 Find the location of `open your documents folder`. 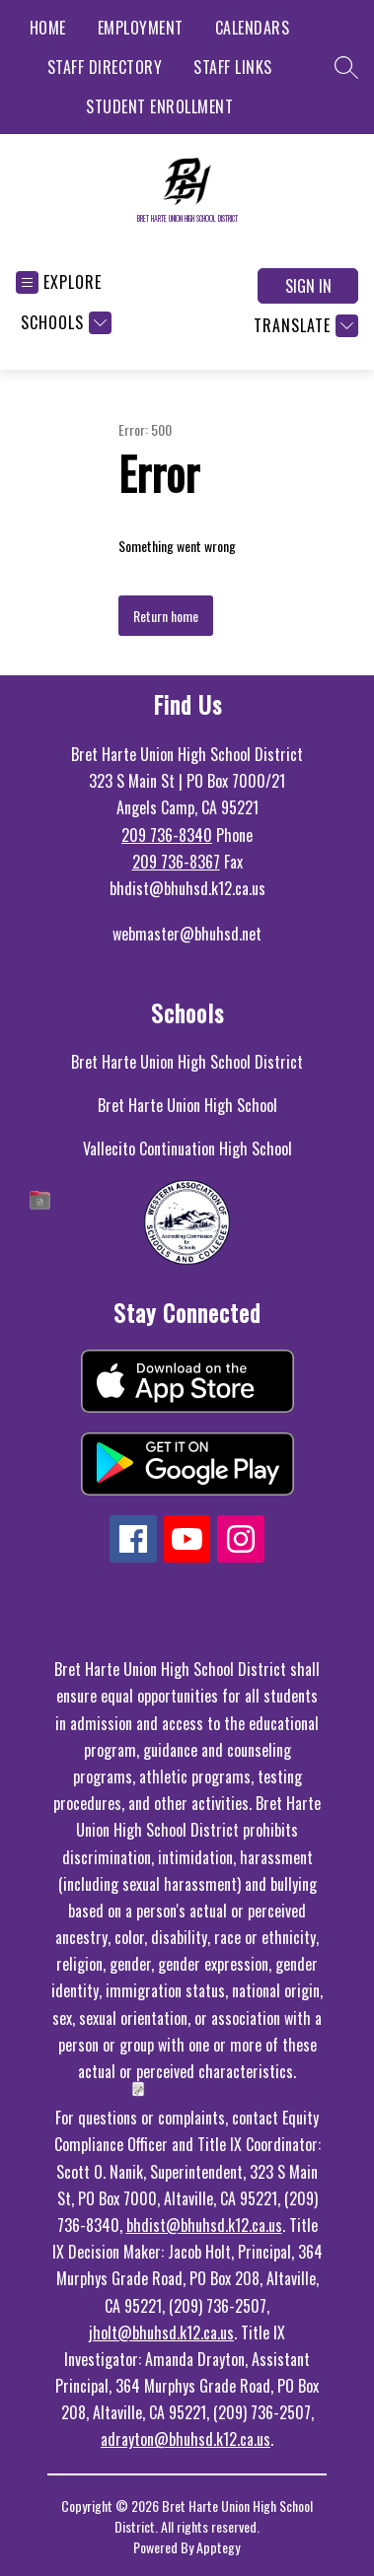

open your documents folder is located at coordinates (39, 1200).